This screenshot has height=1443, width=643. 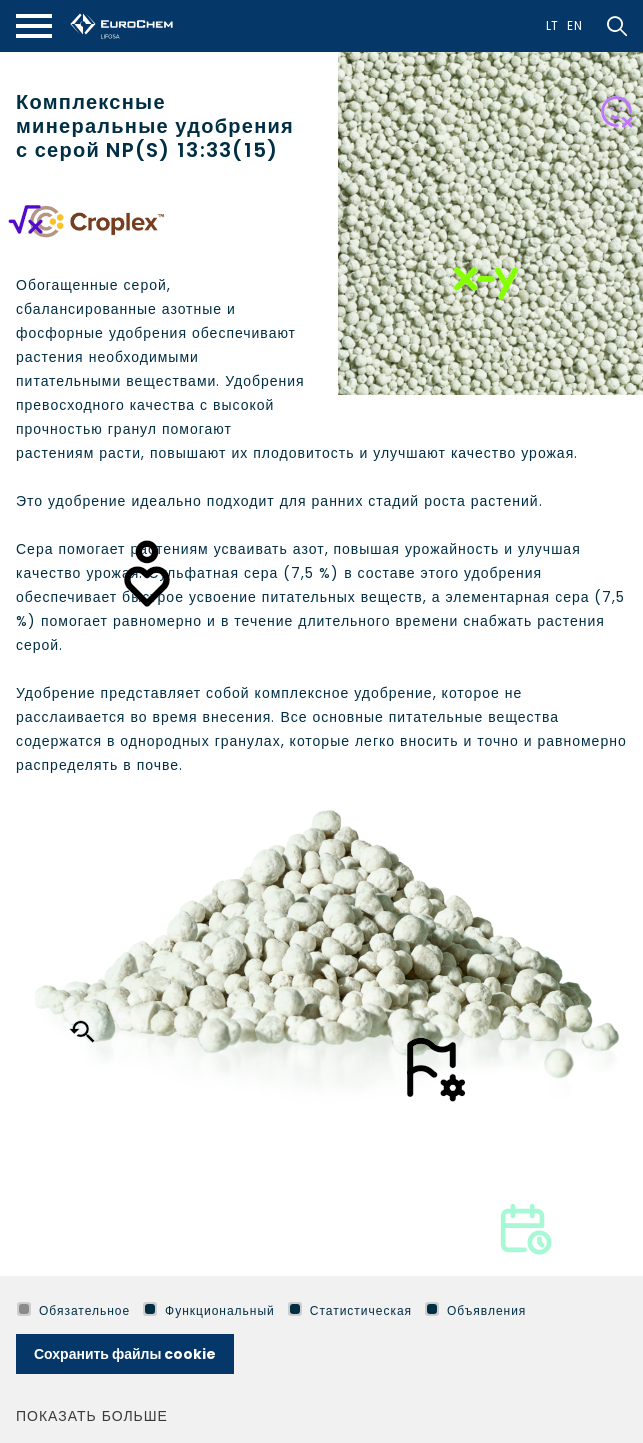 What do you see at coordinates (147, 573) in the screenshot?
I see `show empathy or emotional support features` at bounding box center [147, 573].